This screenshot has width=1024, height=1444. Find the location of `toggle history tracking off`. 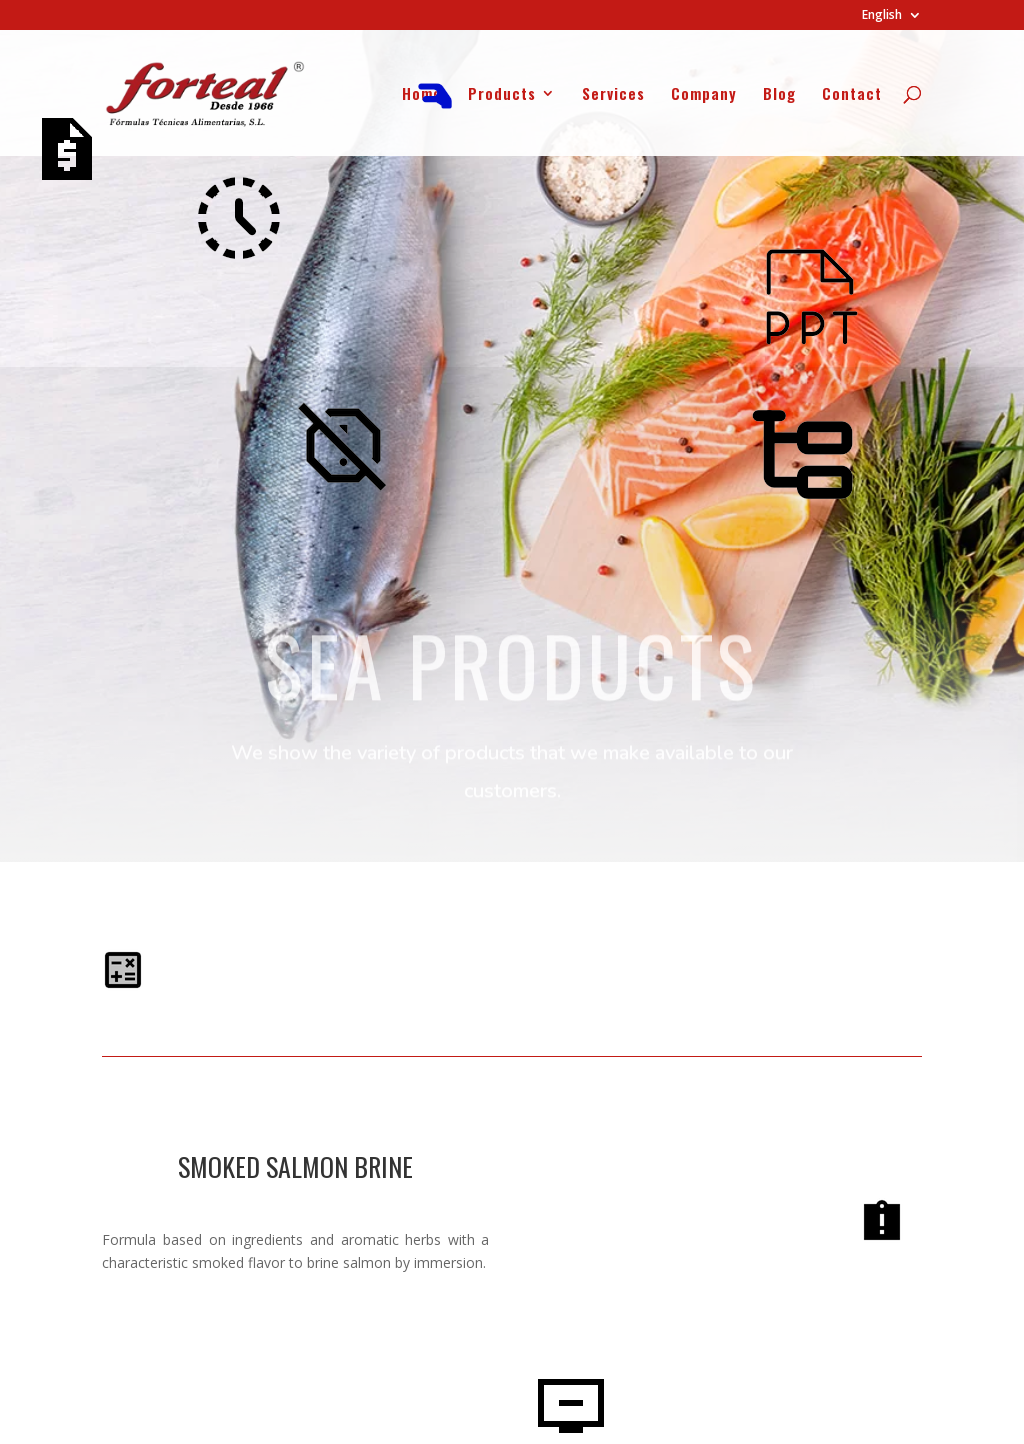

toggle history tracking off is located at coordinates (239, 218).